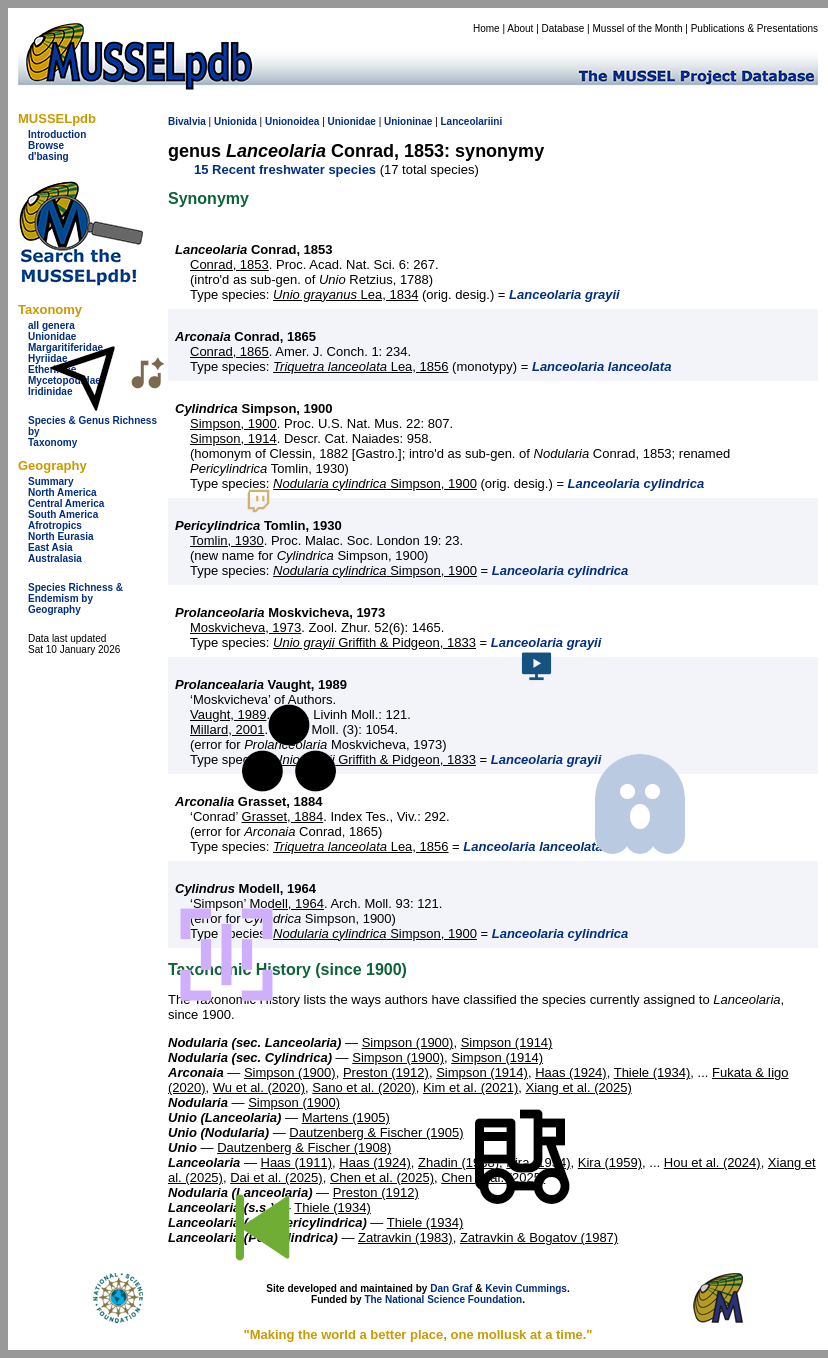  What do you see at coordinates (148, 374) in the screenshot?
I see `access AI-powered music features` at bounding box center [148, 374].